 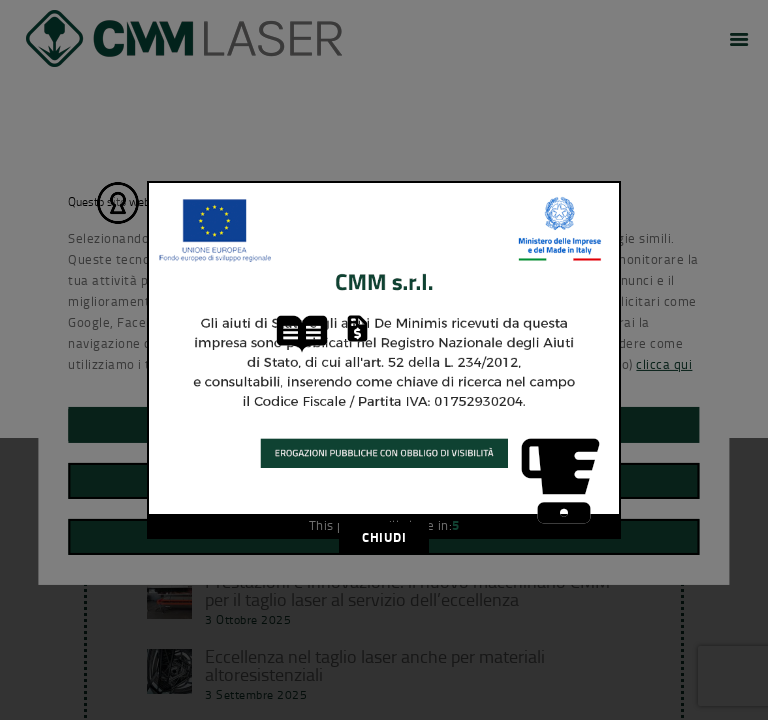 I want to click on access blender 3D software, so click(x=564, y=481).